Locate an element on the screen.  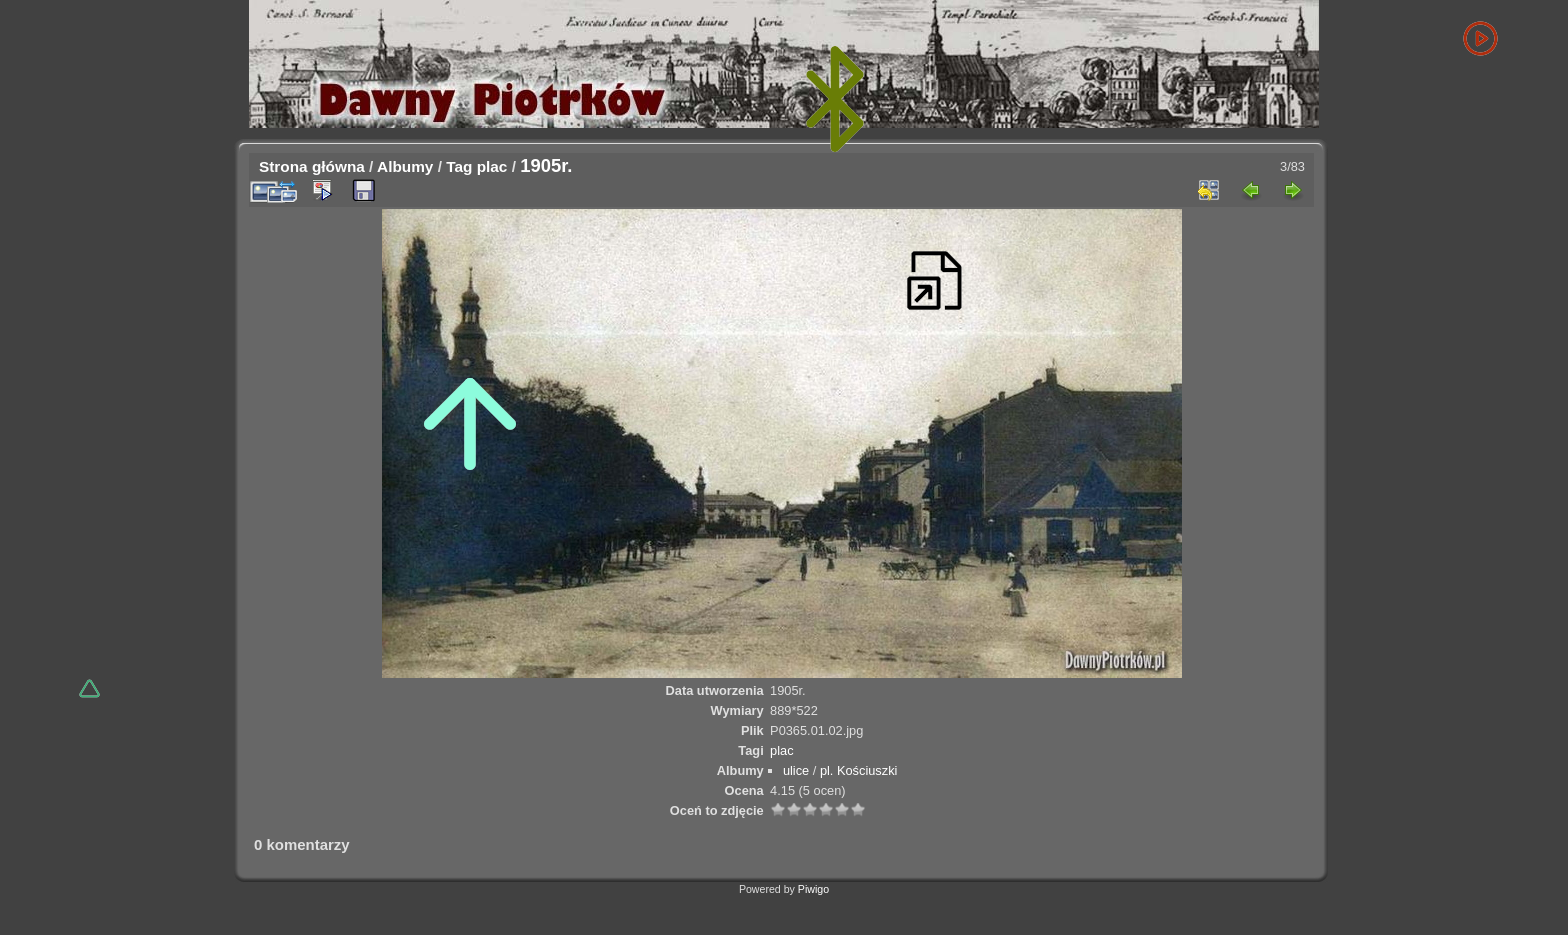
play video or audio content is located at coordinates (1480, 38).